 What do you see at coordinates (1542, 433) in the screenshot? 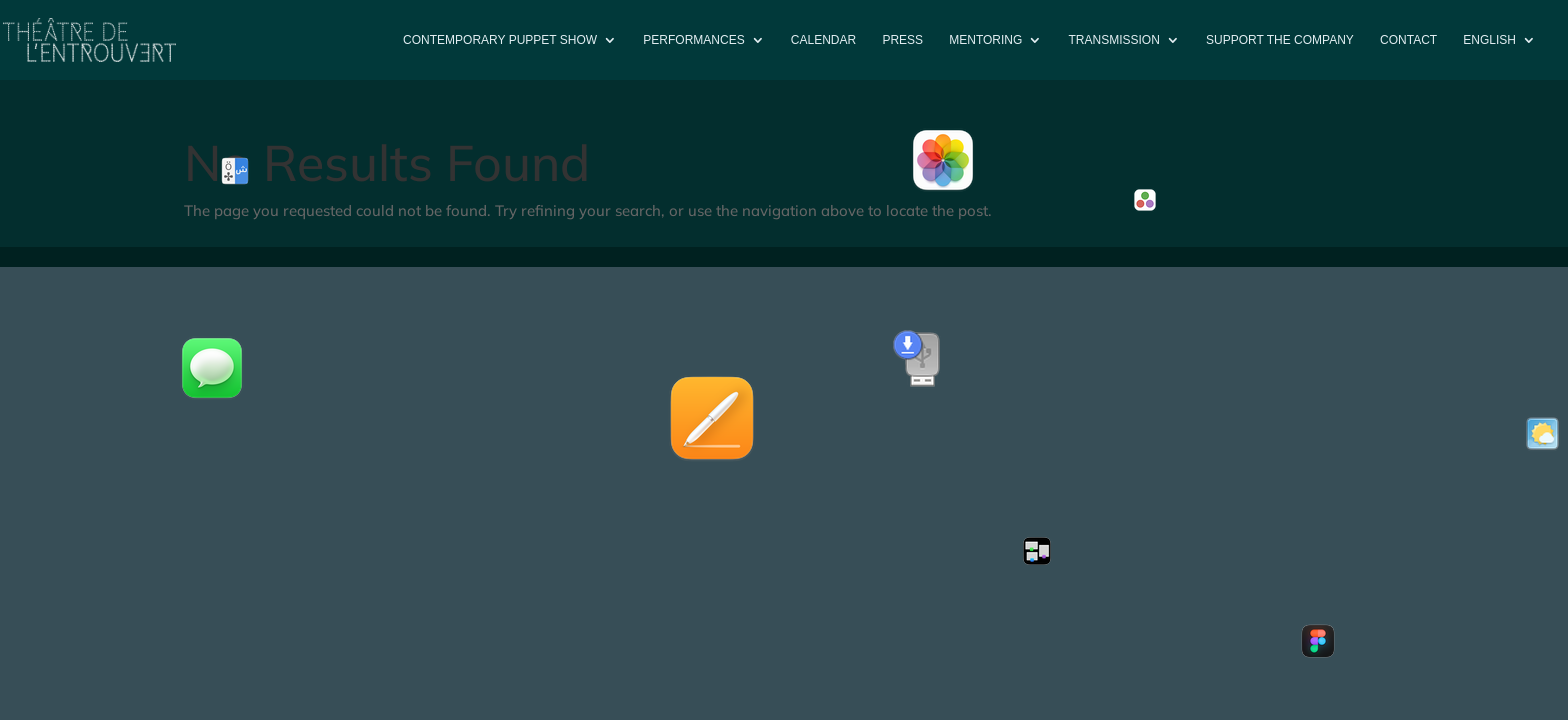
I see `open the weather app` at bounding box center [1542, 433].